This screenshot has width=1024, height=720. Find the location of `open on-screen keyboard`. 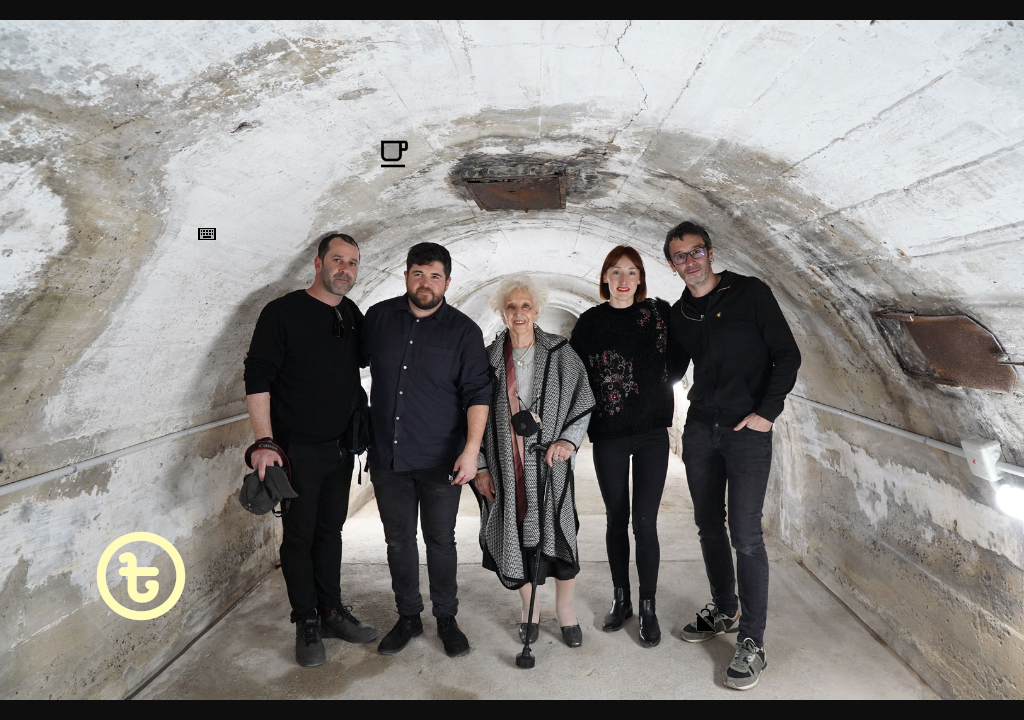

open on-screen keyboard is located at coordinates (207, 234).